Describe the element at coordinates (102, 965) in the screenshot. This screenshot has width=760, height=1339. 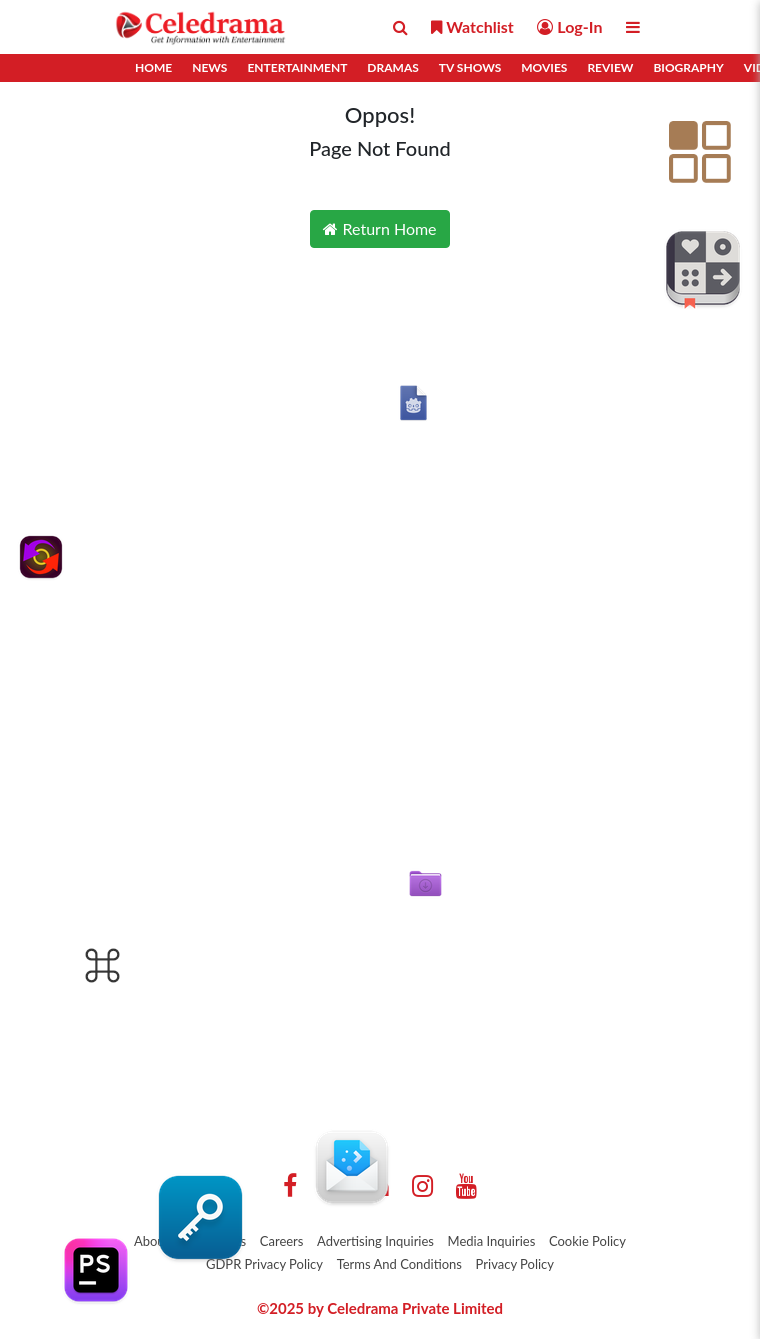
I see `access keyboard shortcut settings` at that location.